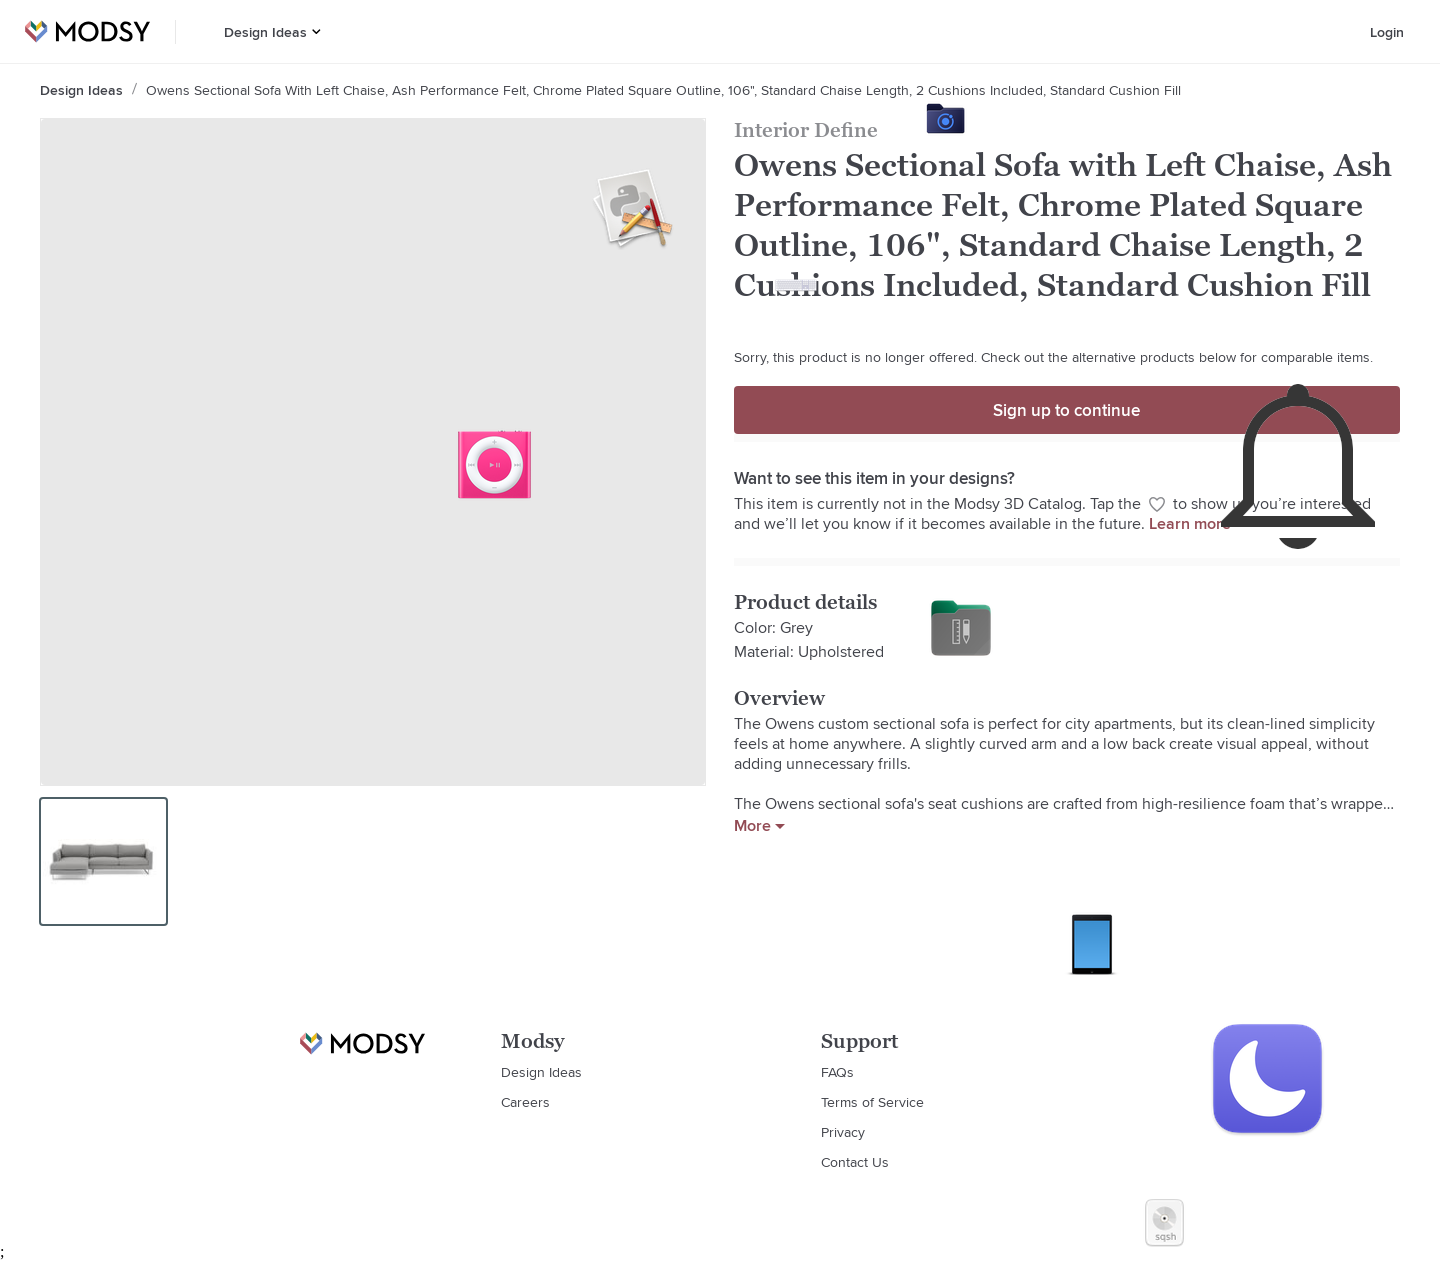 The image size is (1440, 1262). Describe the element at coordinates (1092, 939) in the screenshot. I see `view connected iPad mini device` at that location.